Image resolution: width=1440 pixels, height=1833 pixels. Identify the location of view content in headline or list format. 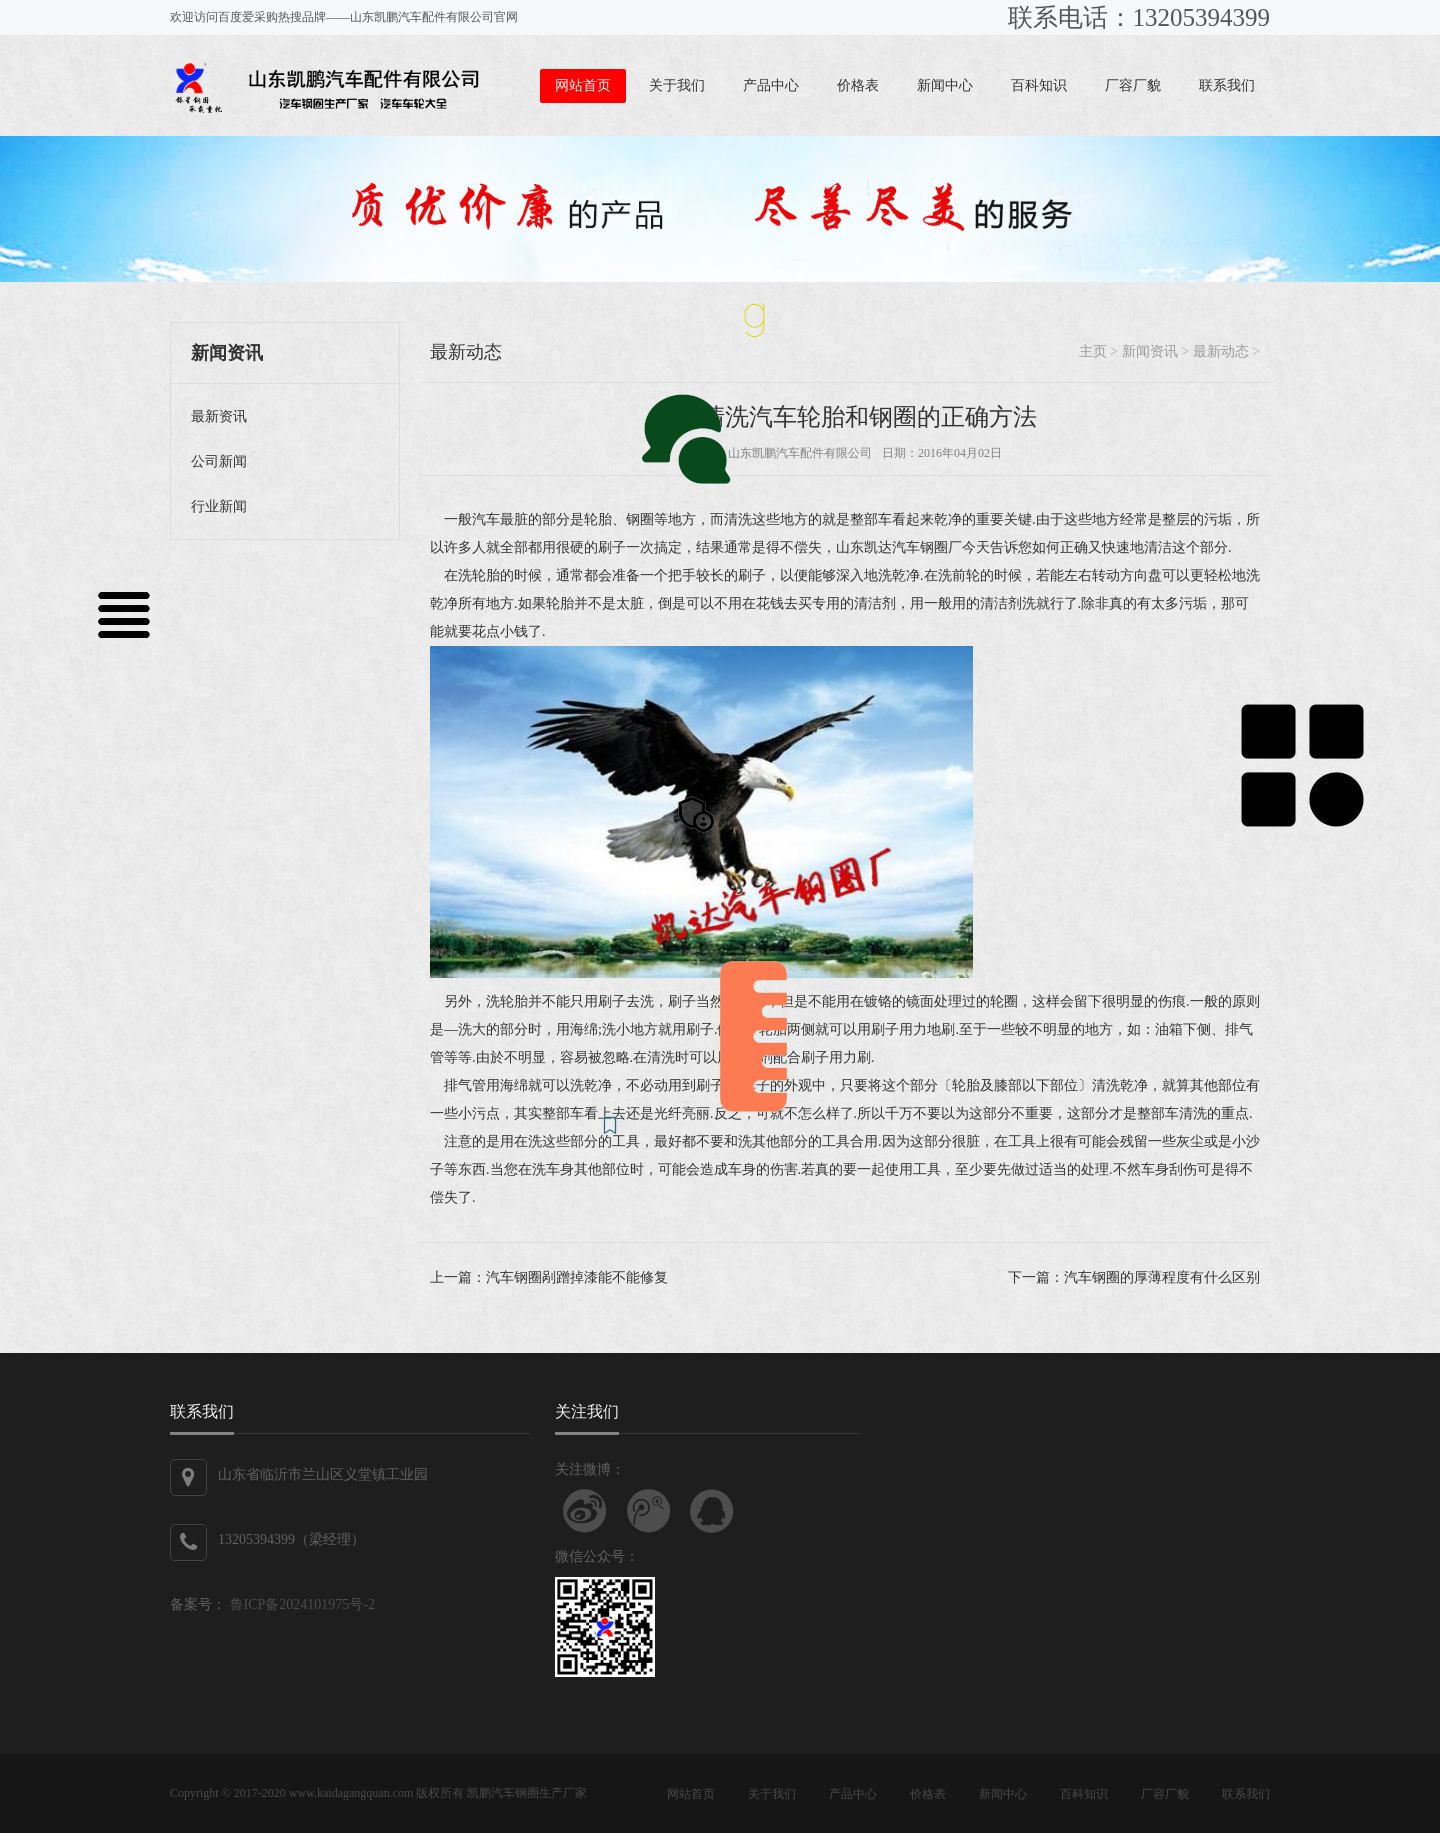
(124, 615).